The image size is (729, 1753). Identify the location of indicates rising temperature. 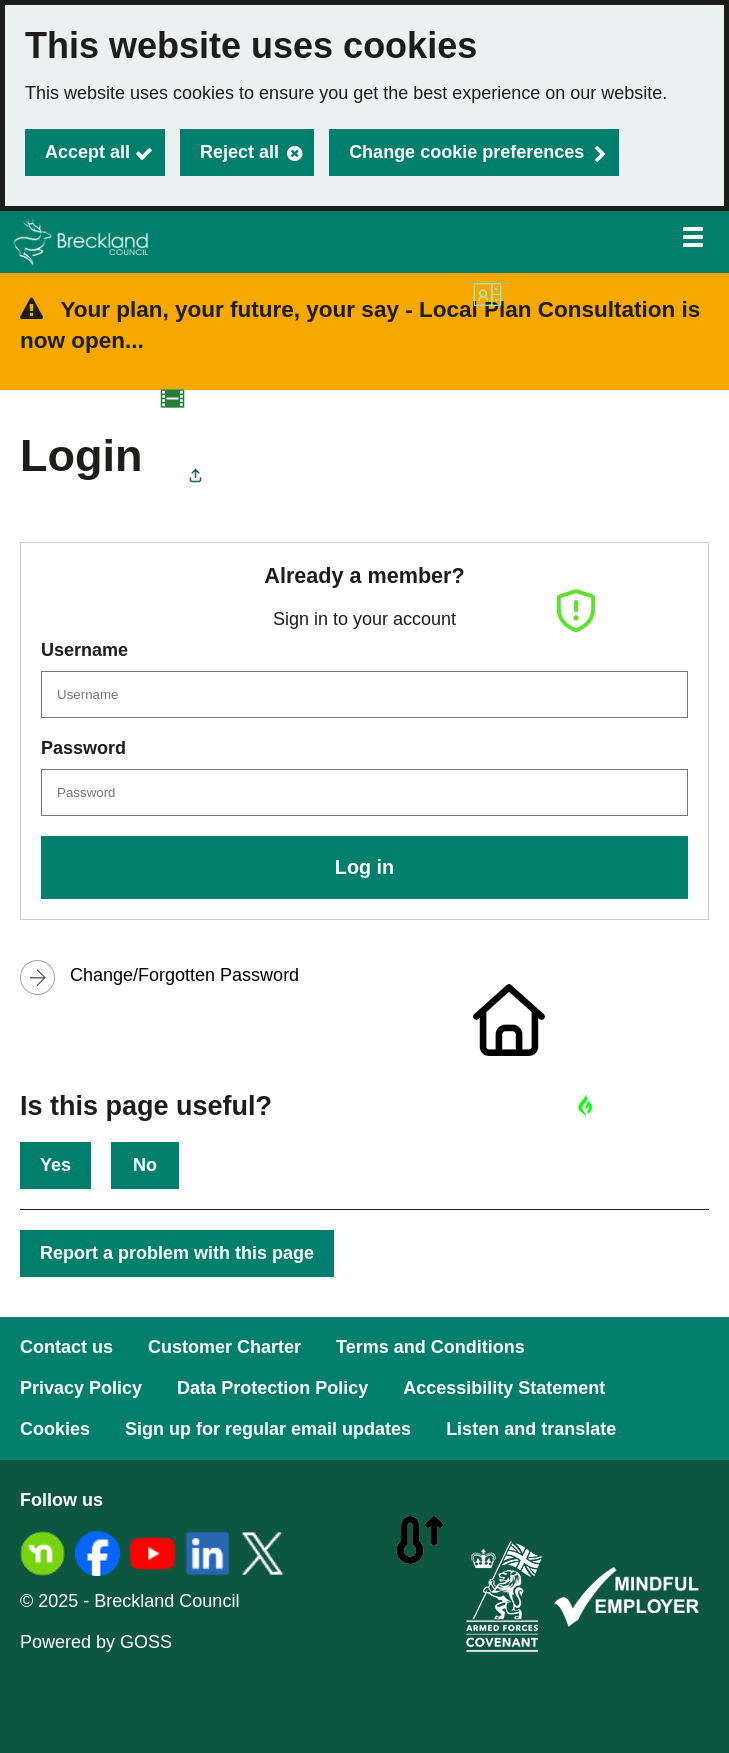
(419, 1540).